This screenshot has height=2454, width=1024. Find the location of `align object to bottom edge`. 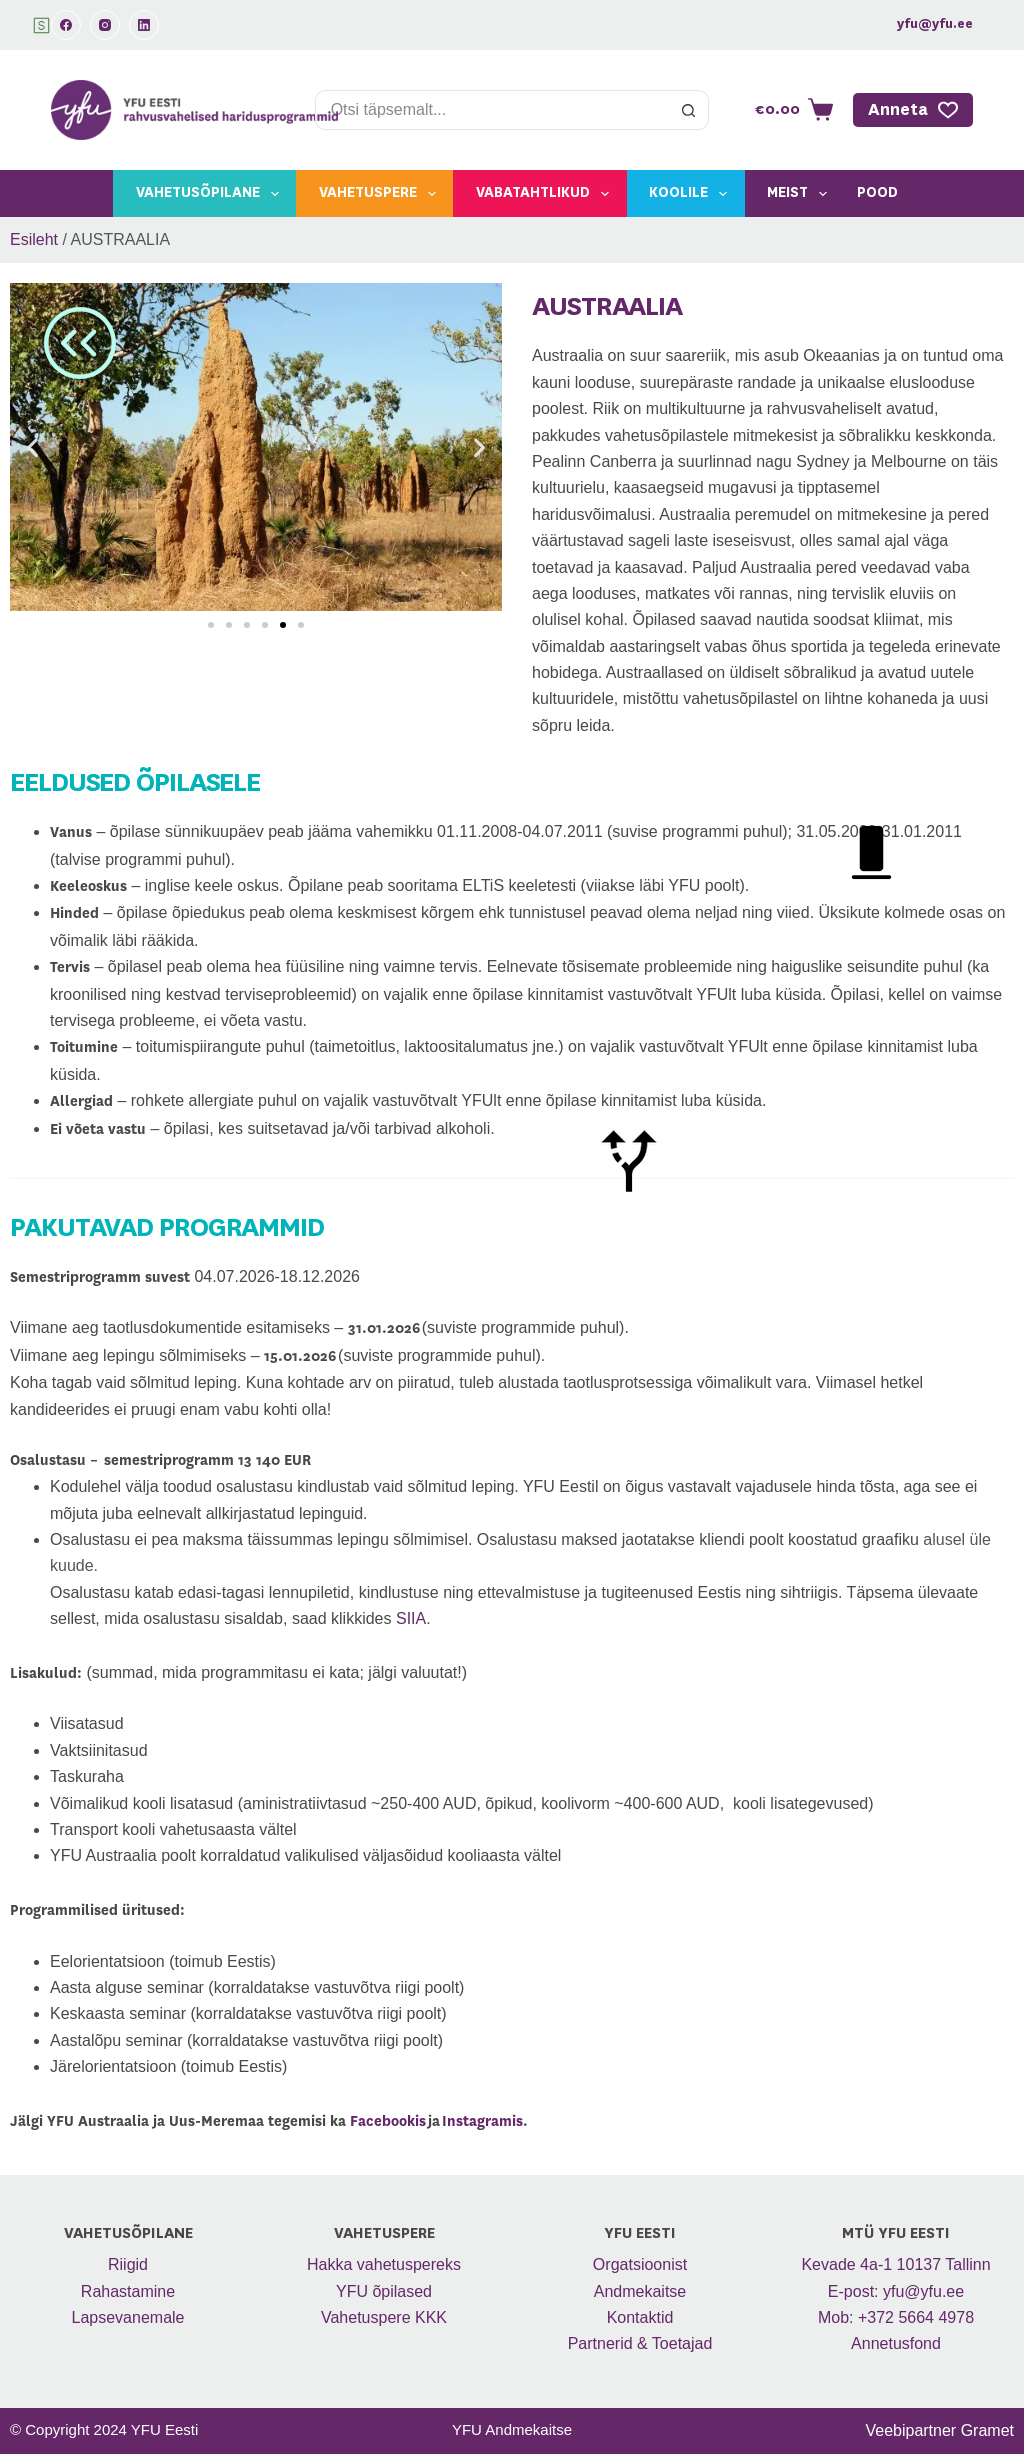

align object to bottom edge is located at coordinates (871, 851).